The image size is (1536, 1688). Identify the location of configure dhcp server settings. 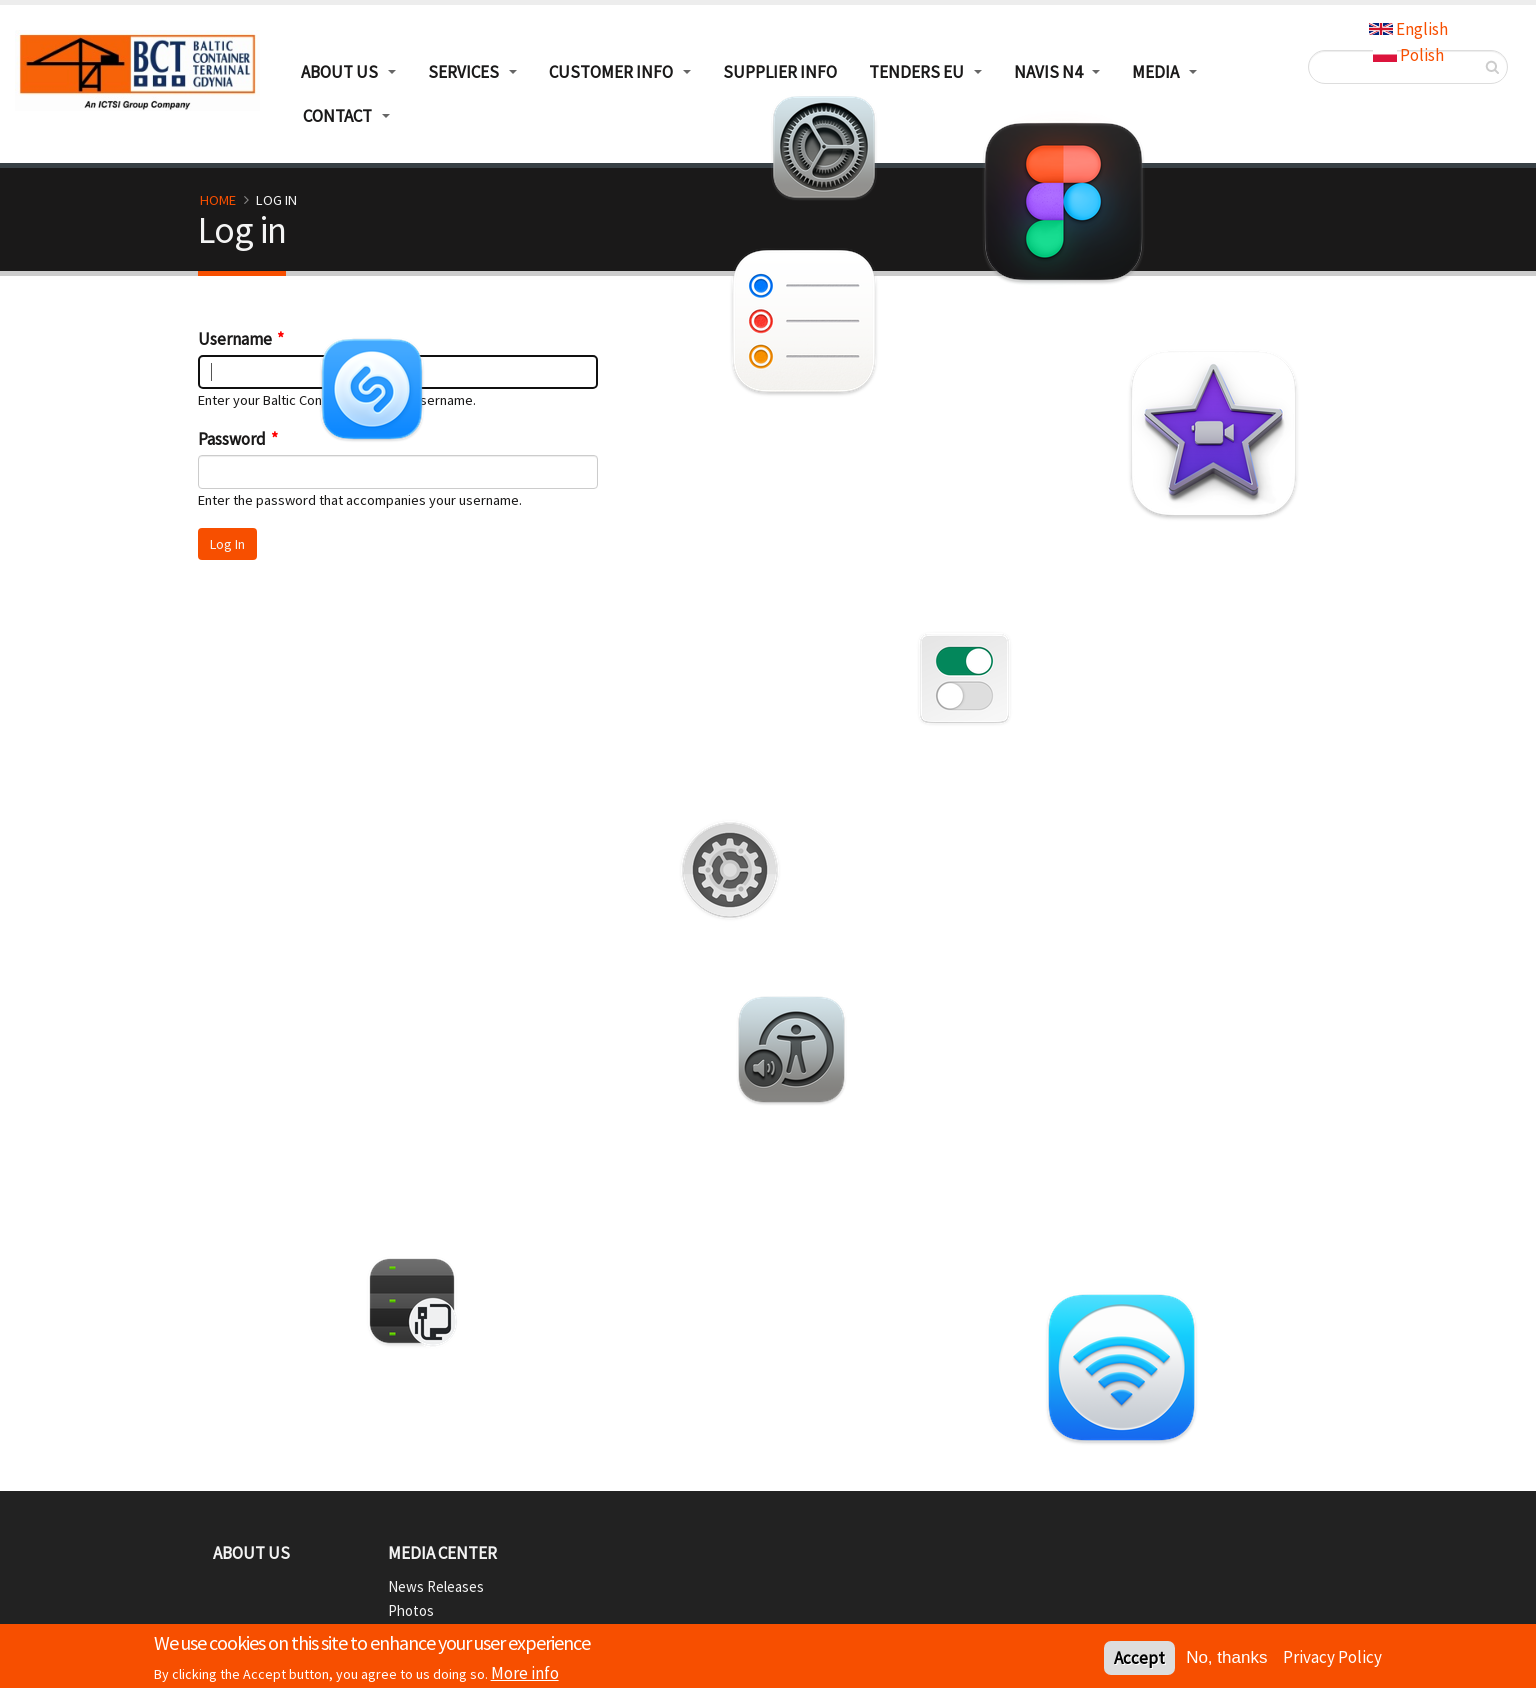
(412, 1301).